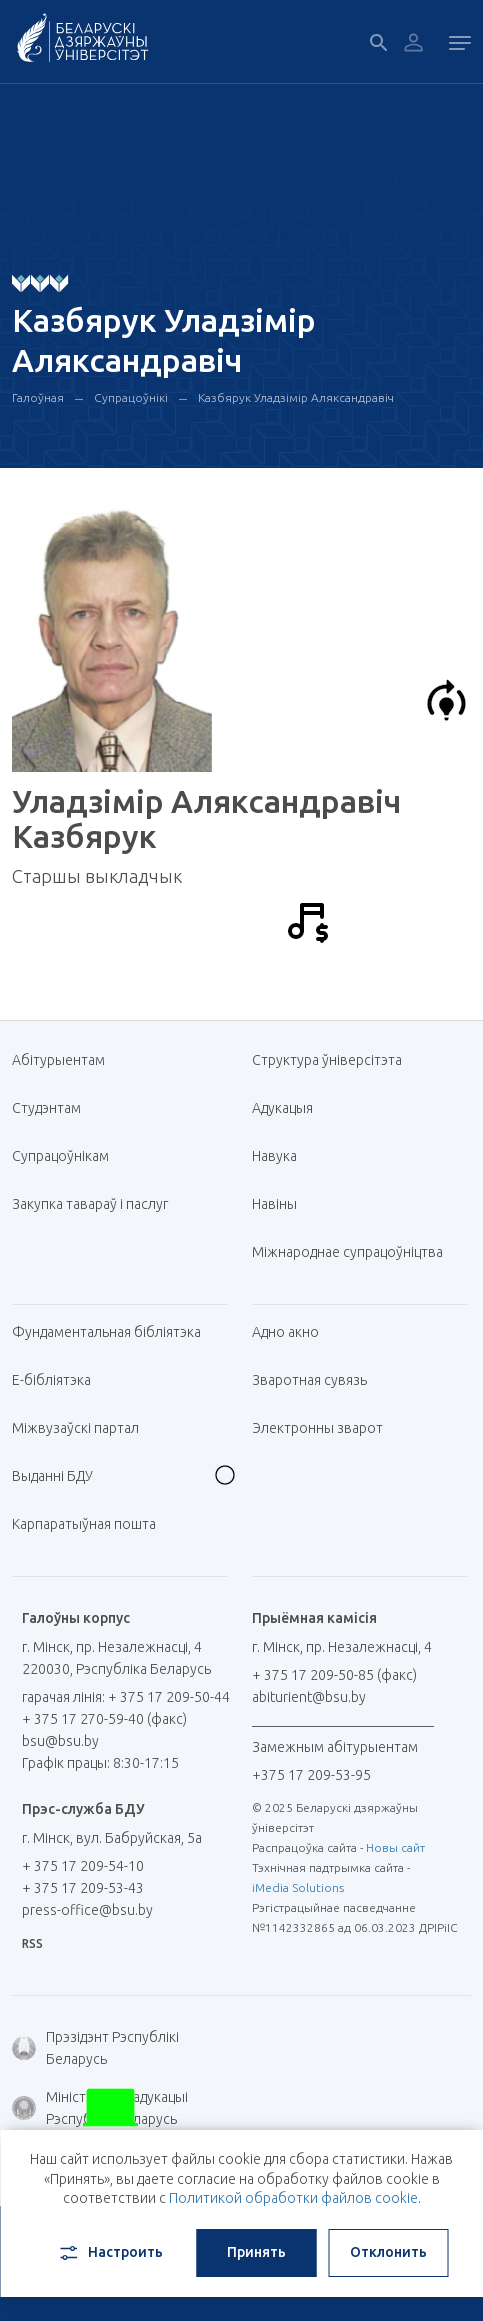 Image resolution: width=483 pixels, height=2321 pixels. I want to click on switch to desktop view, so click(110, 2107).